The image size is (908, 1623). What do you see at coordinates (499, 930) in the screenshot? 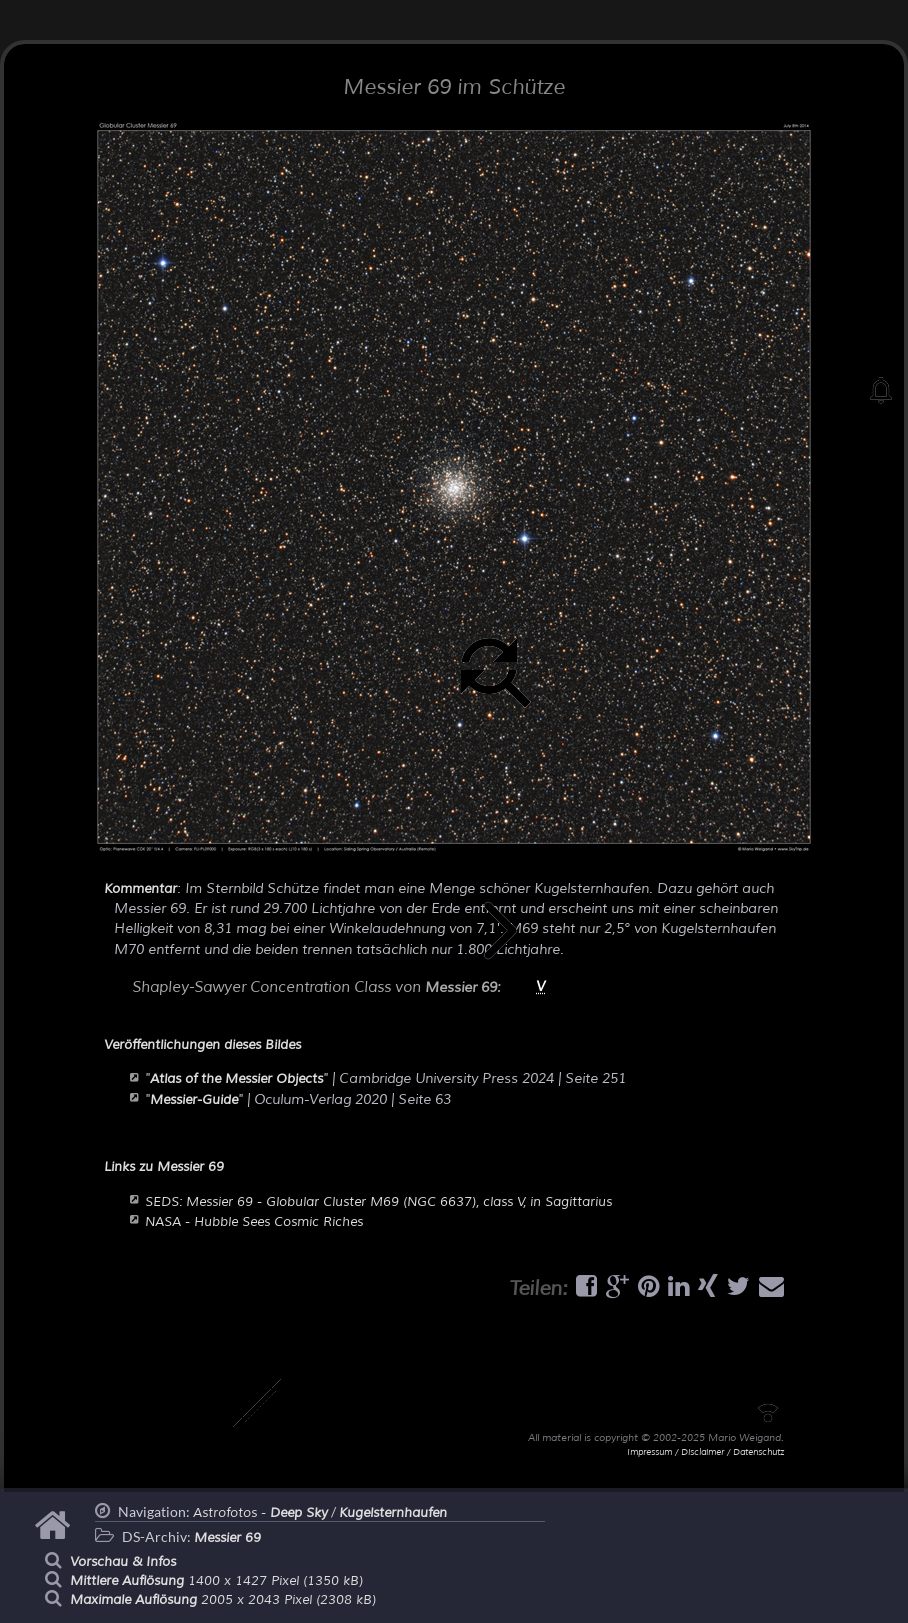
I see `navigate to the next item or screen` at bounding box center [499, 930].